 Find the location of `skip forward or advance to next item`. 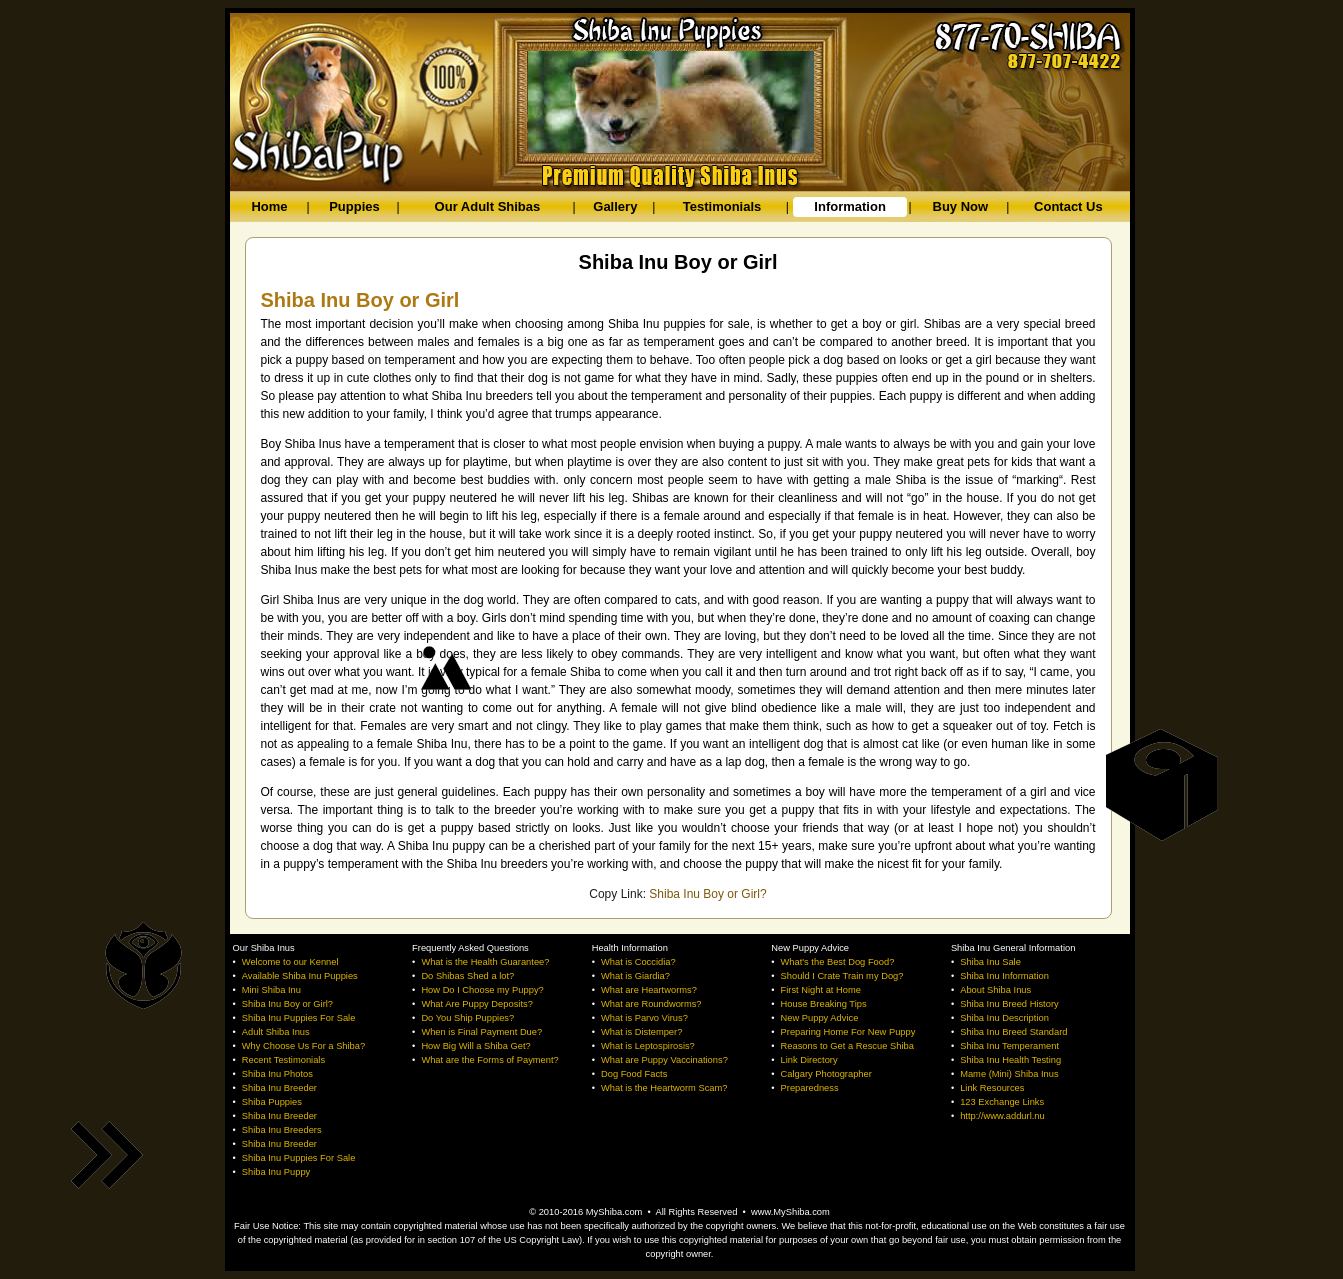

skip forward or advance to next item is located at coordinates (104, 1155).